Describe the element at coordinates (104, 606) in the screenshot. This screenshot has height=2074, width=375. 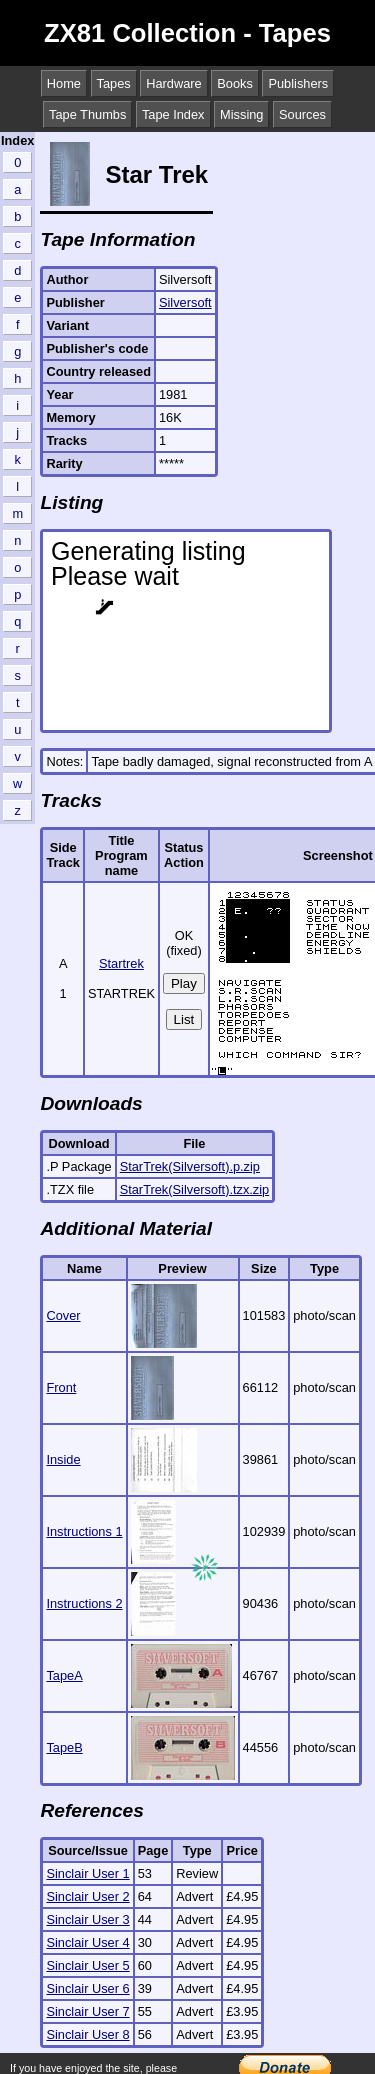
I see `indicates escalator location in a building or transit map` at that location.